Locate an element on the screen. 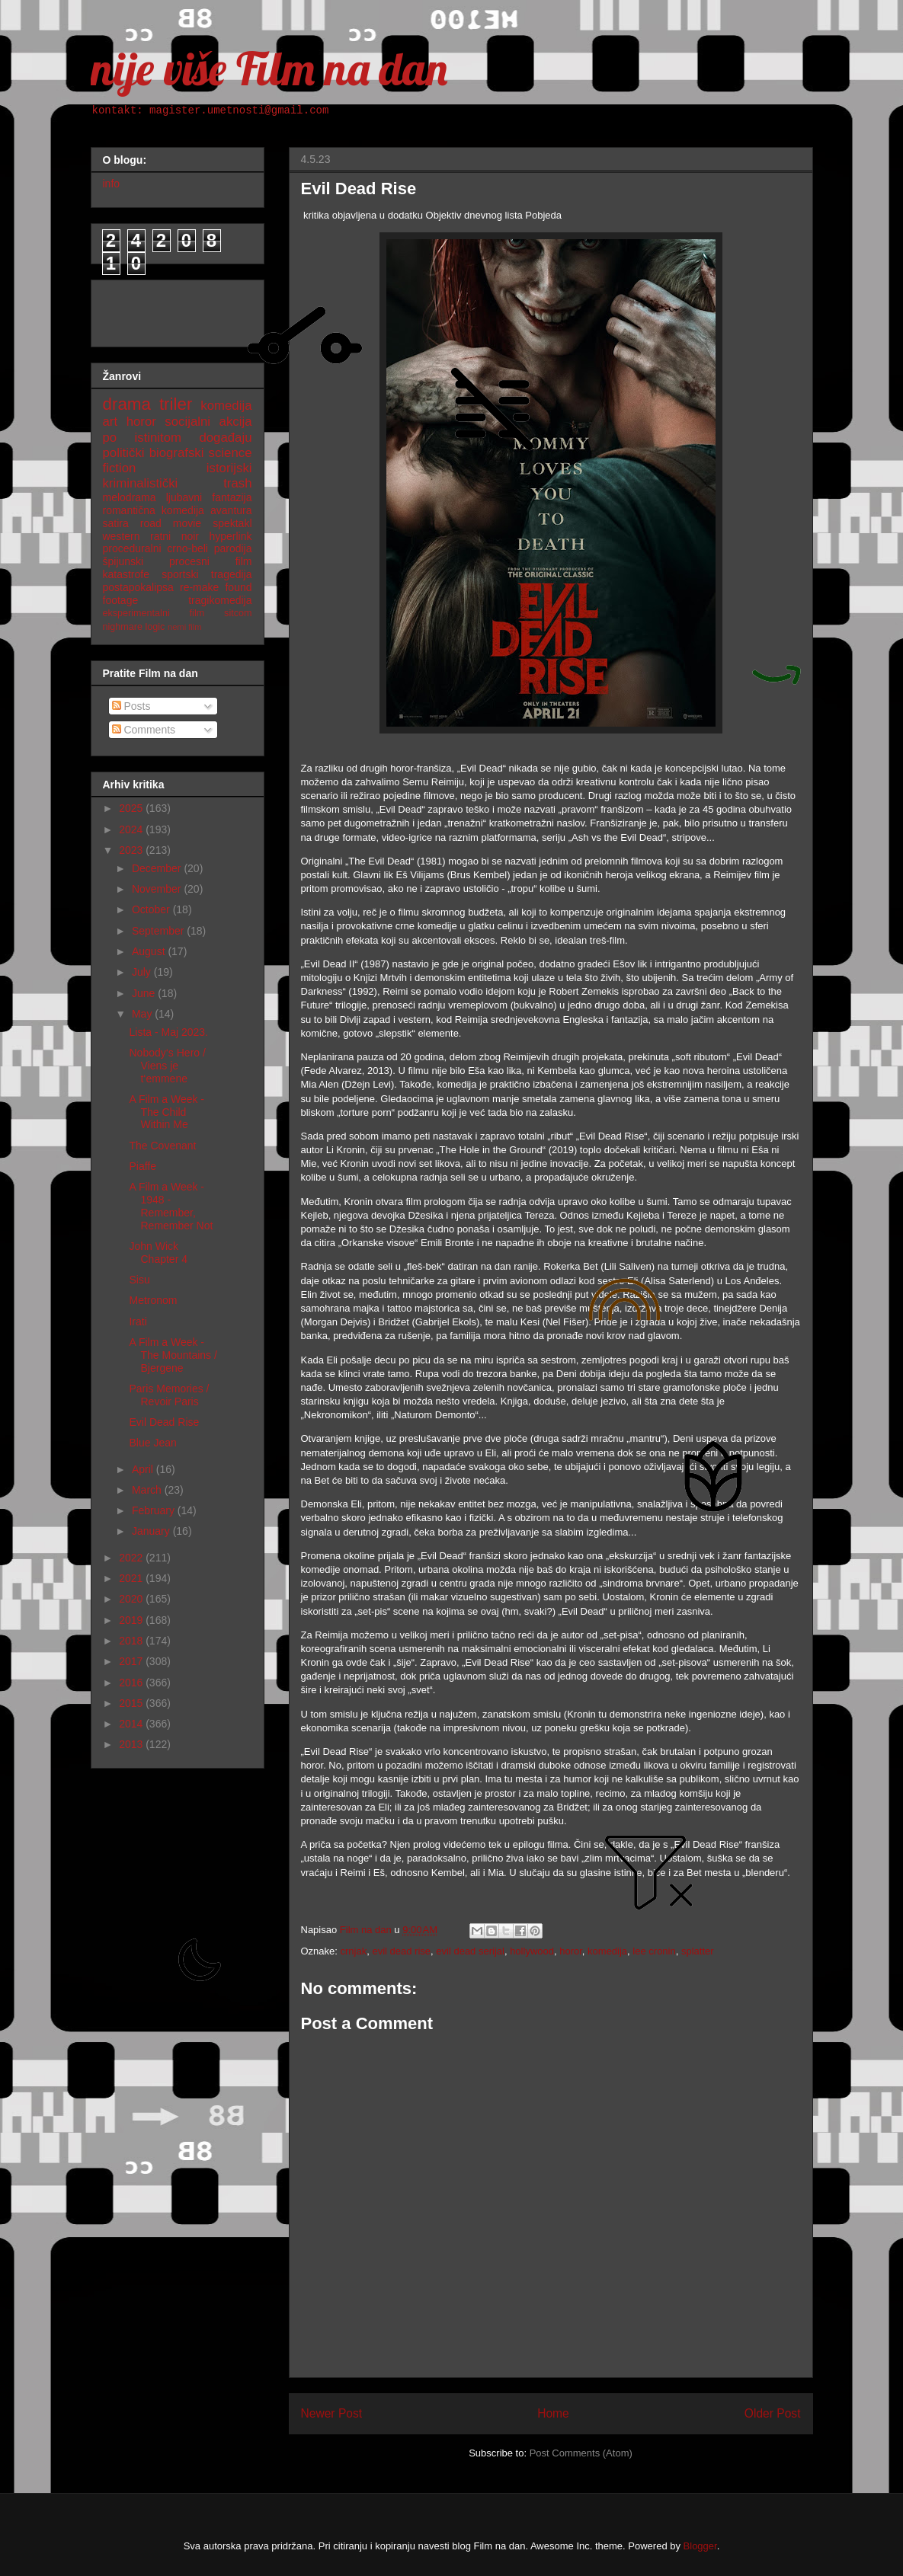  toggle dark mode or night theme is located at coordinates (198, 1961).